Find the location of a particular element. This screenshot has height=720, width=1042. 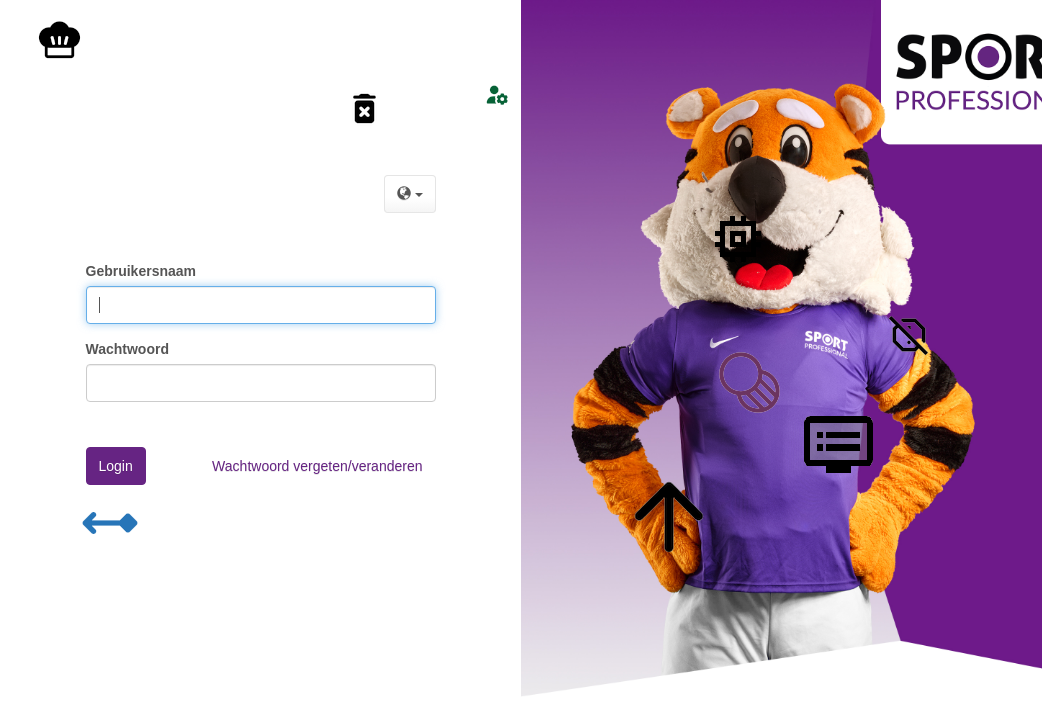

go back or return to previous step is located at coordinates (110, 523).